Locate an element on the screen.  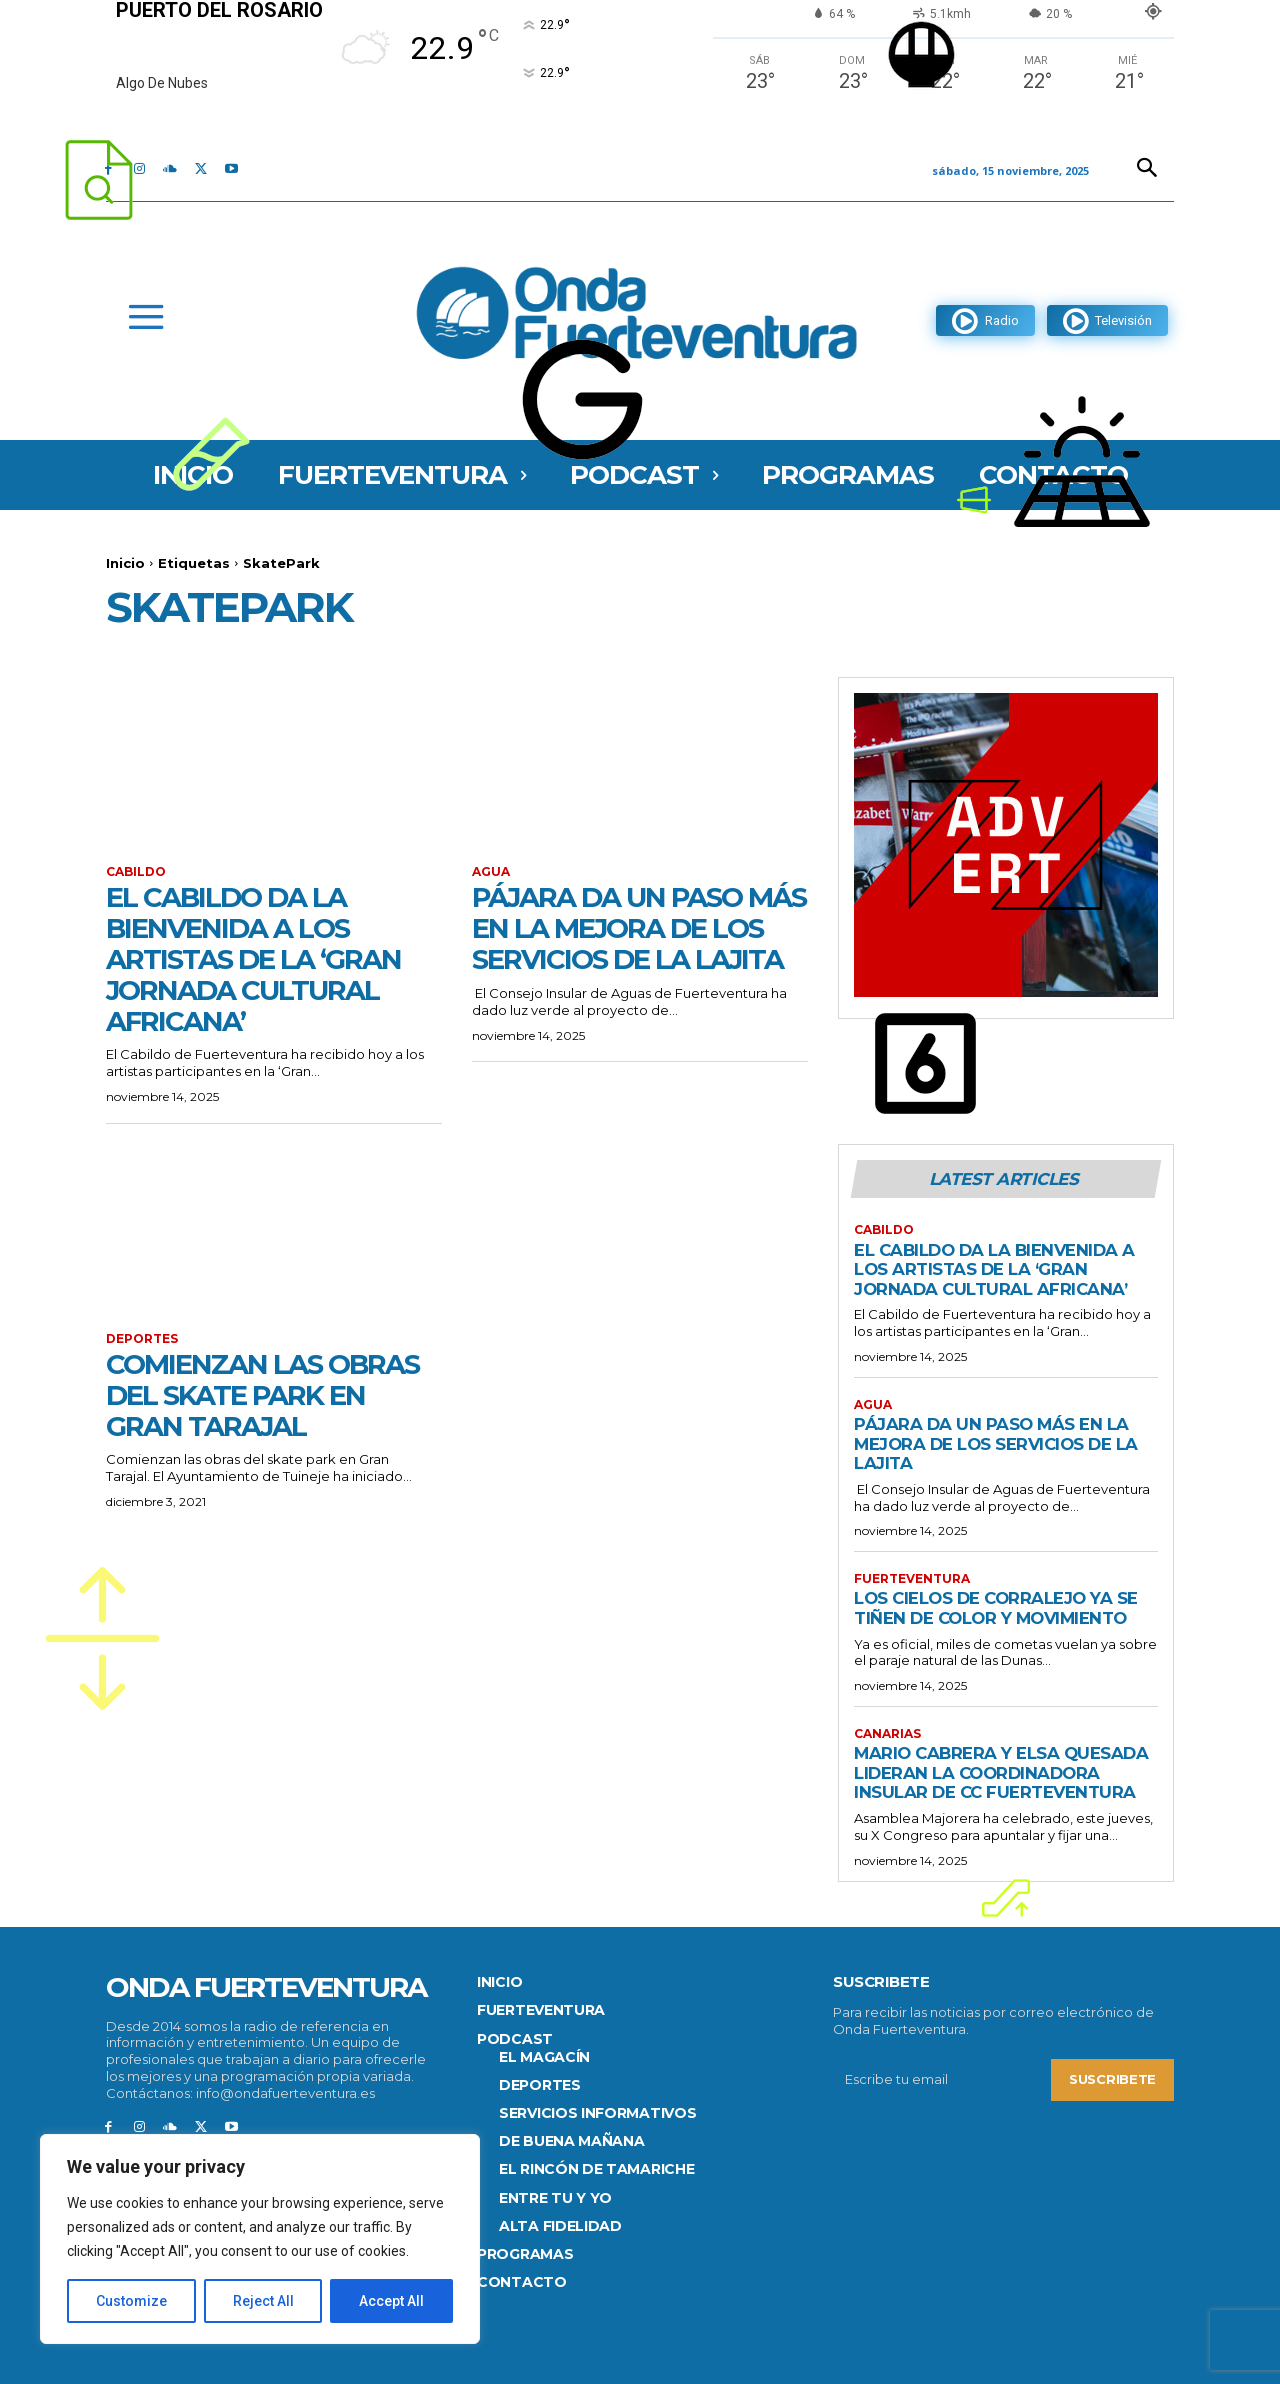
select or input the number six is located at coordinates (925, 1063).